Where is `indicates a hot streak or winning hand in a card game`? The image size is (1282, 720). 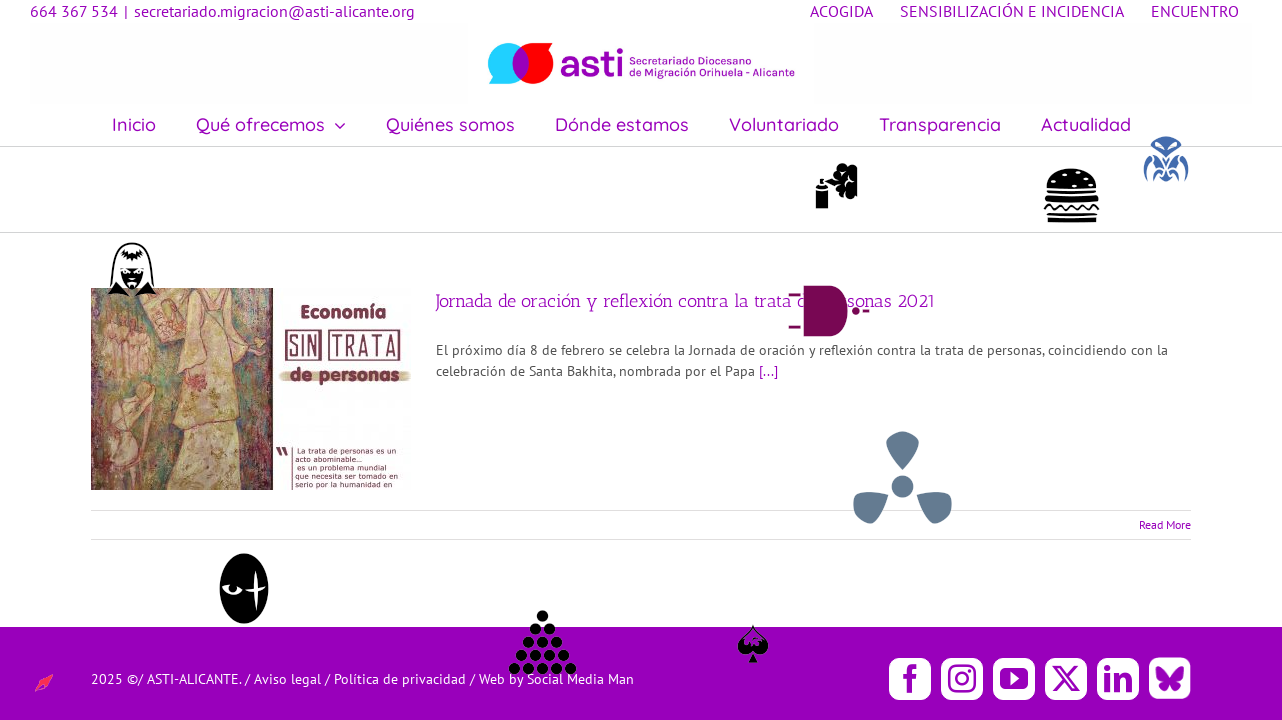
indicates a hot streak or winning hand in a card game is located at coordinates (753, 644).